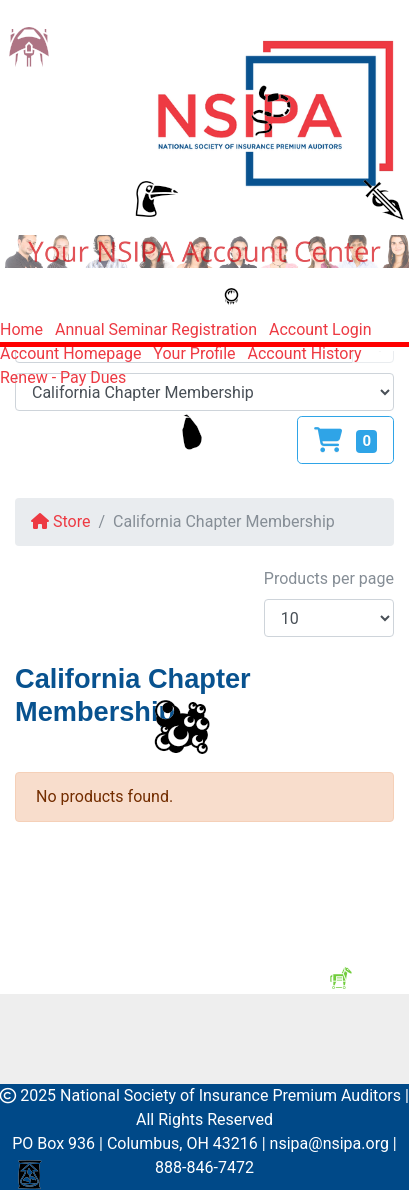  Describe the element at coordinates (29, 1174) in the screenshot. I see `access gardening or farming supplies` at that location.